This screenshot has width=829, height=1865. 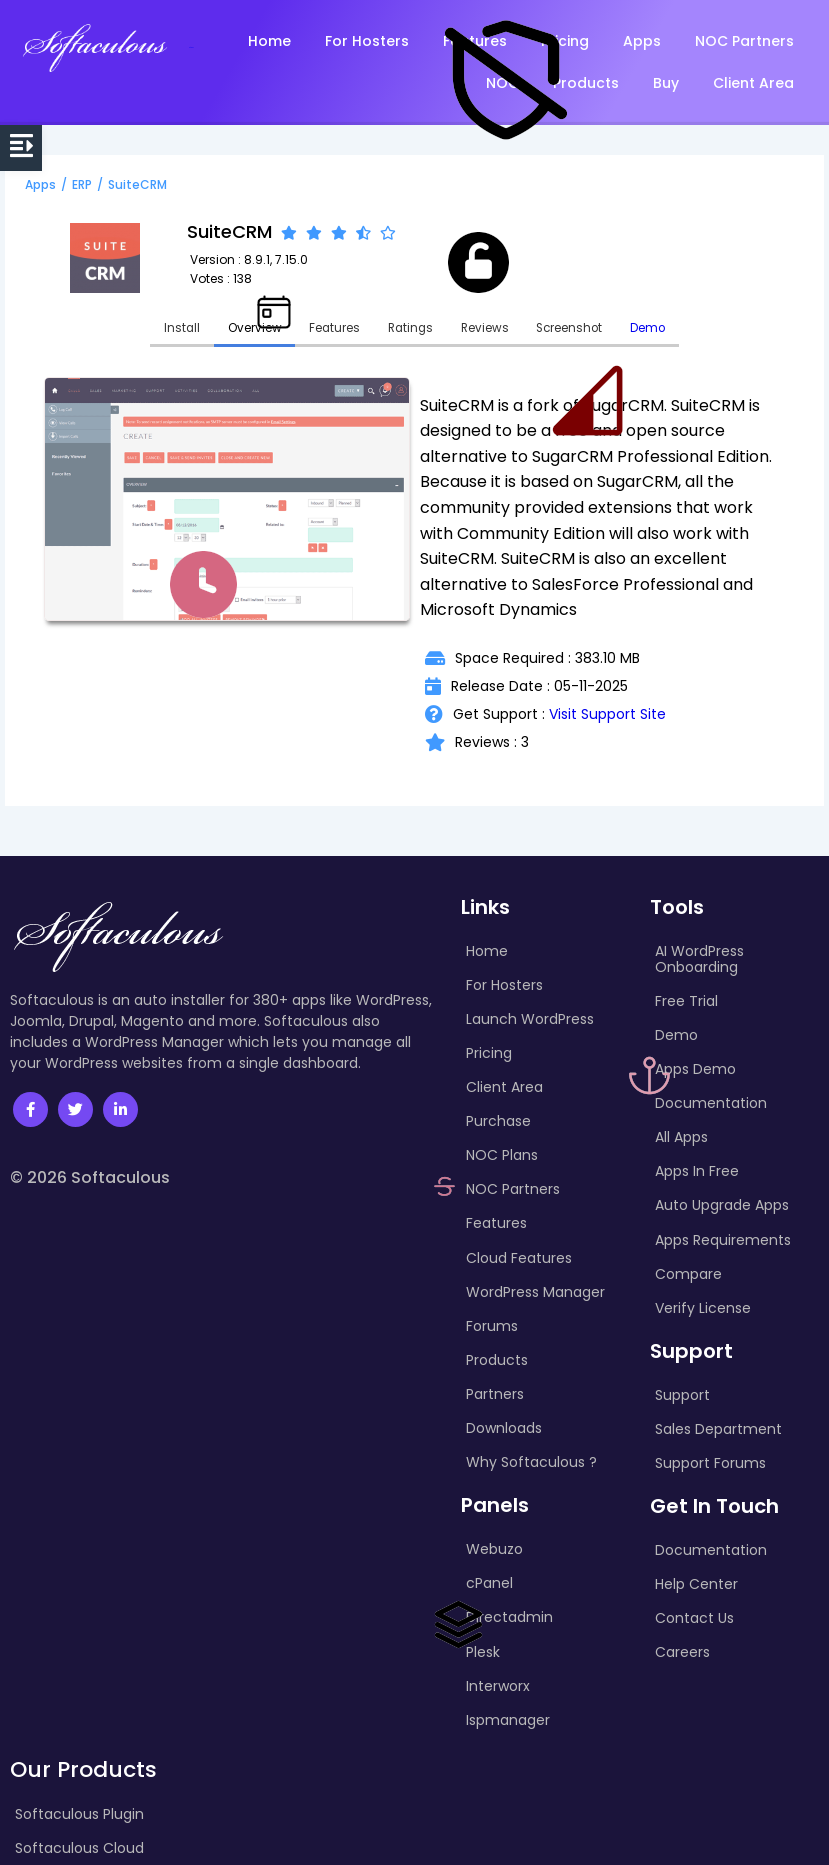 I want to click on anchor link or element to a fixed position, so click(x=649, y=1075).